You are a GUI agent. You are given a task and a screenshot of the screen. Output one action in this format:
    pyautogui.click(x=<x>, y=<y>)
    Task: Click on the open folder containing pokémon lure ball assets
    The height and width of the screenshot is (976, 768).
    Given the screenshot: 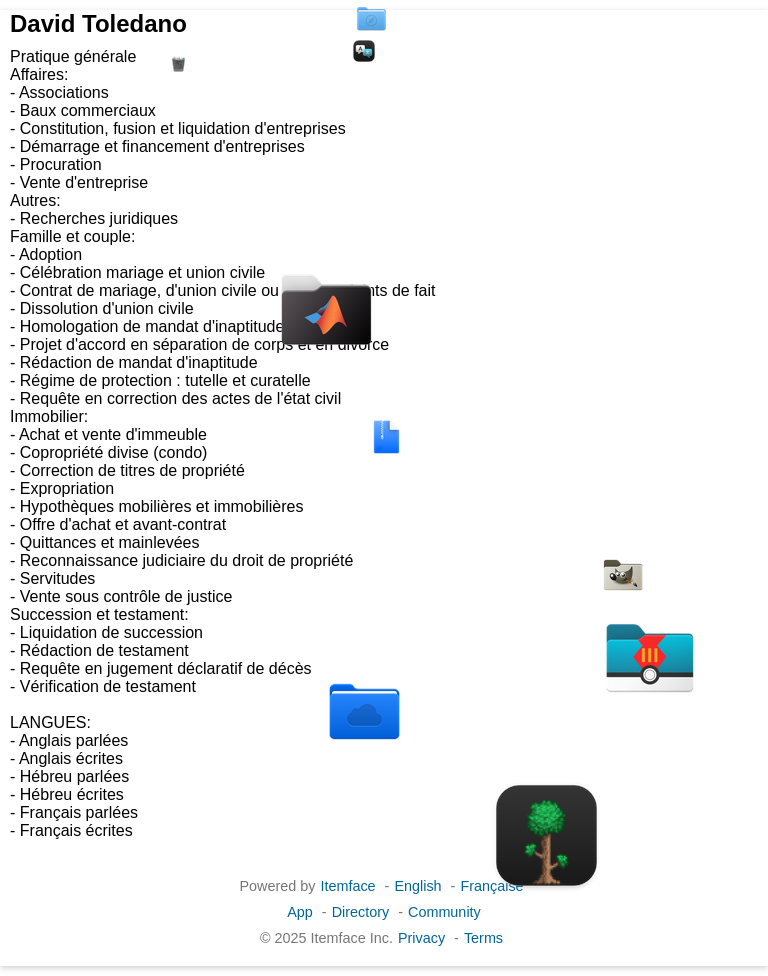 What is the action you would take?
    pyautogui.click(x=649, y=660)
    